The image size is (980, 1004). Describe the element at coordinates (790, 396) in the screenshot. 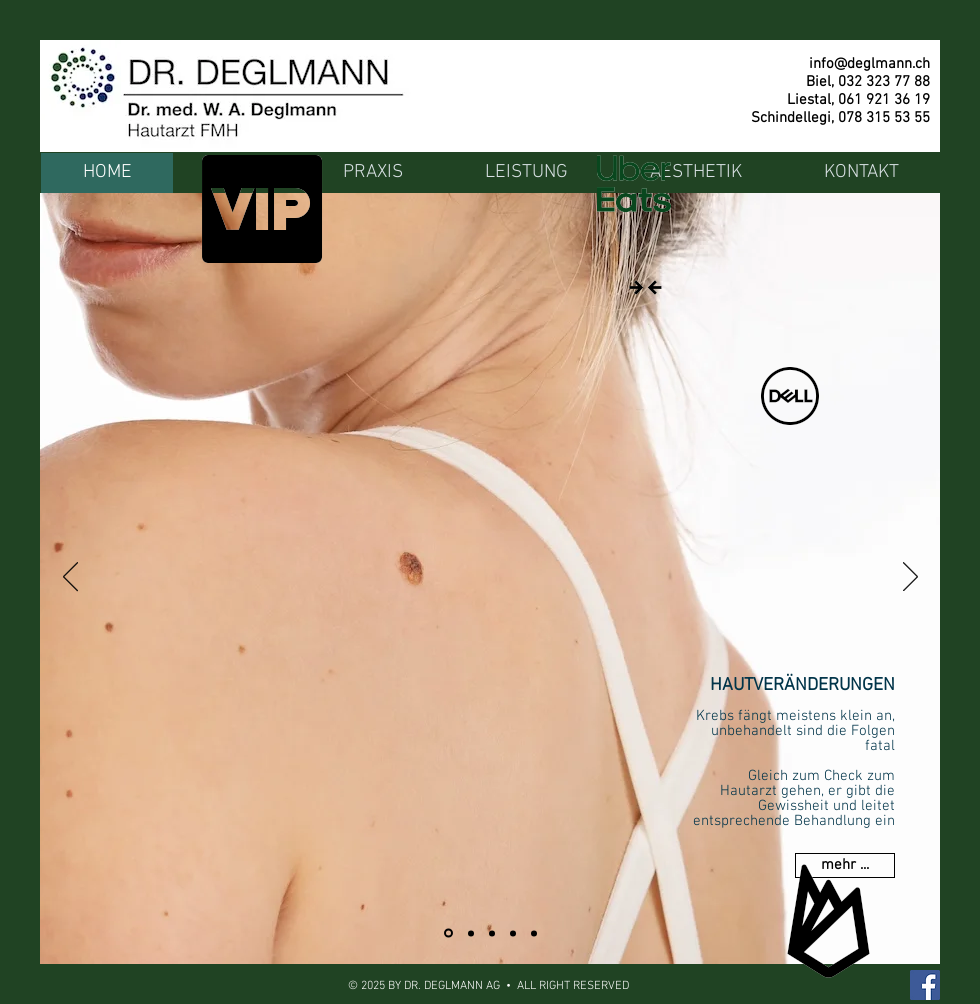

I see `dell brand or product identifier` at that location.